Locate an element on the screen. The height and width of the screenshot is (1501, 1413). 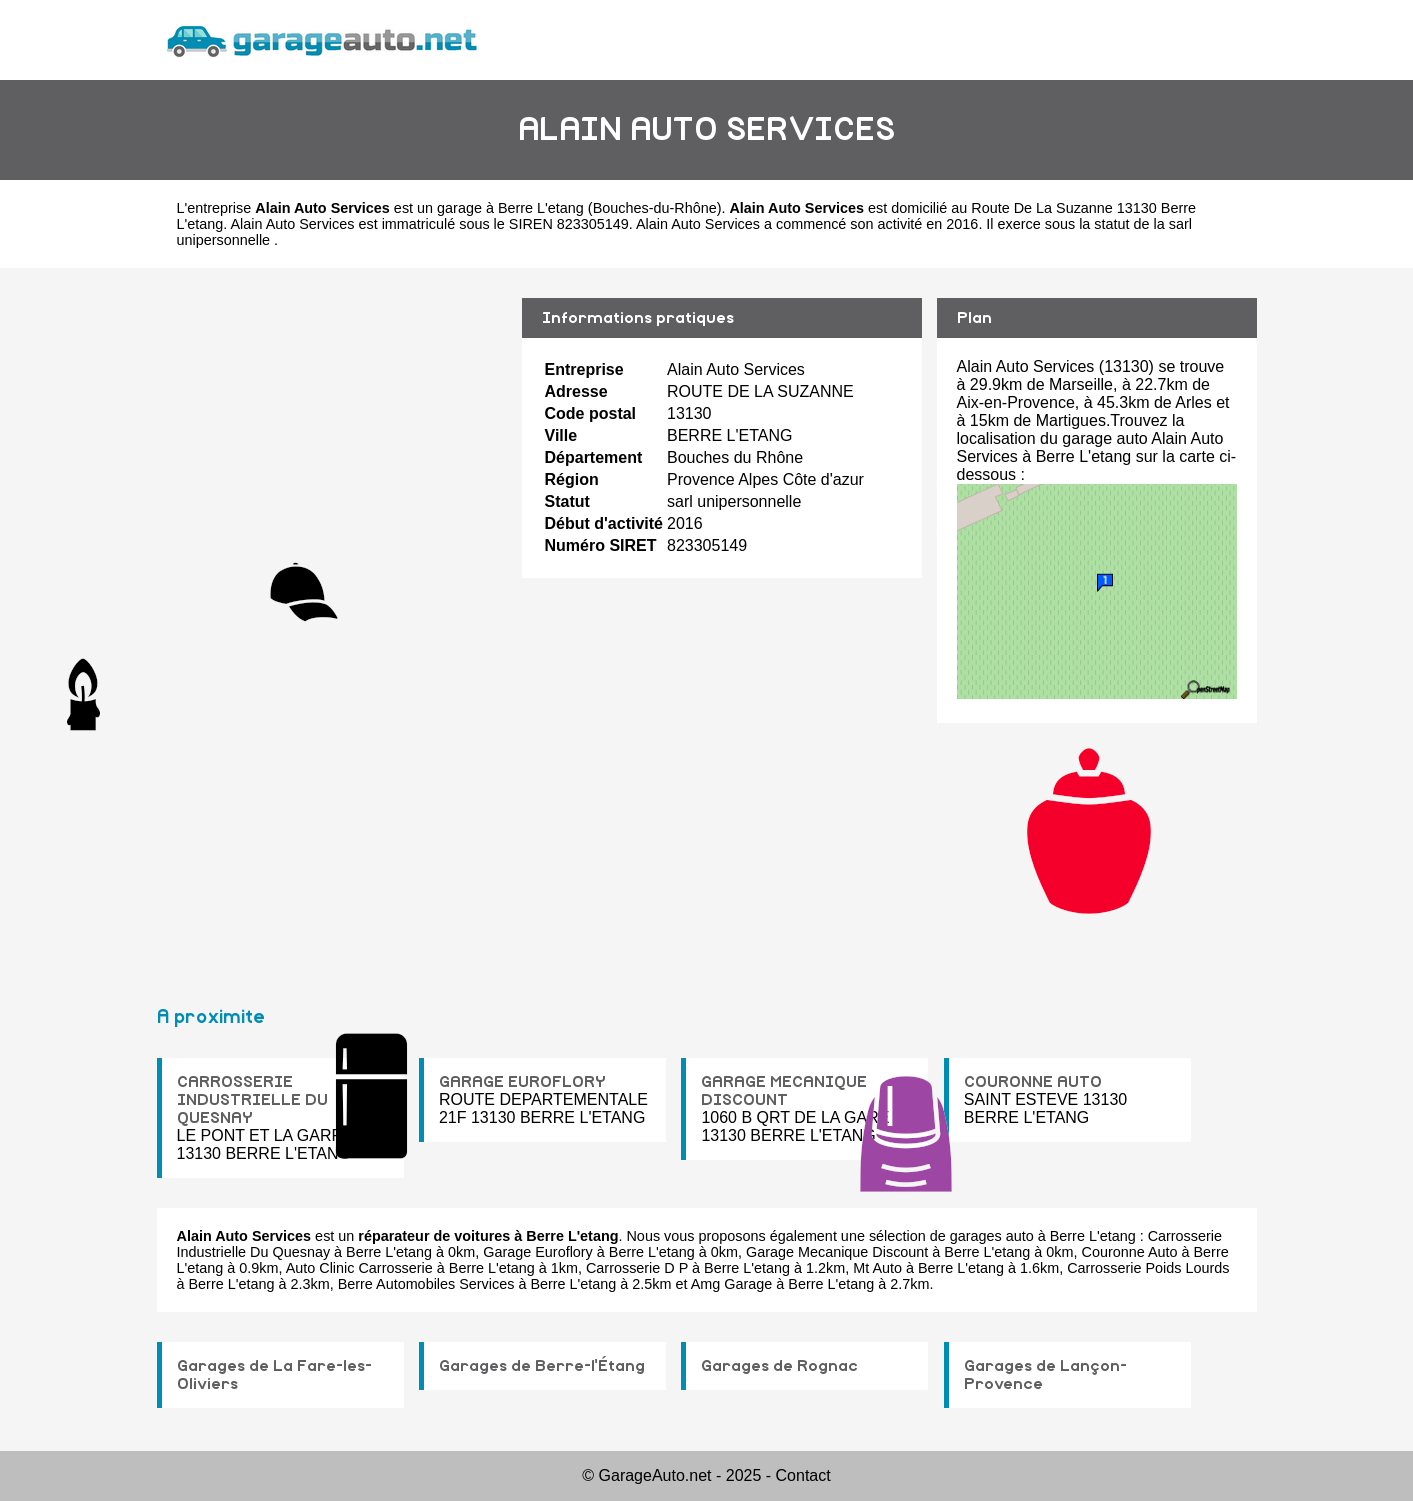
store or access inventory items is located at coordinates (1089, 831).